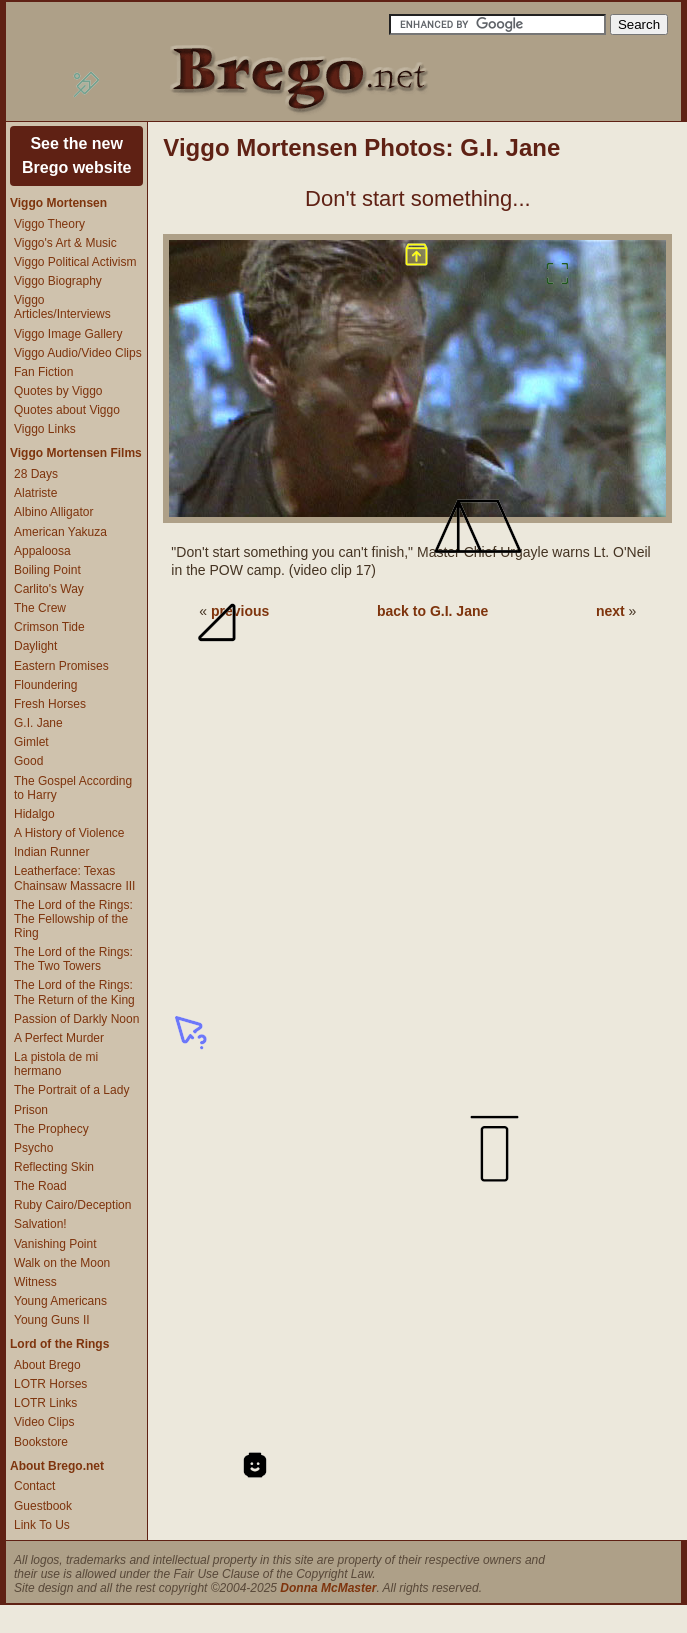 This screenshot has height=1633, width=687. I want to click on access building blocks or modular components, so click(255, 1465).